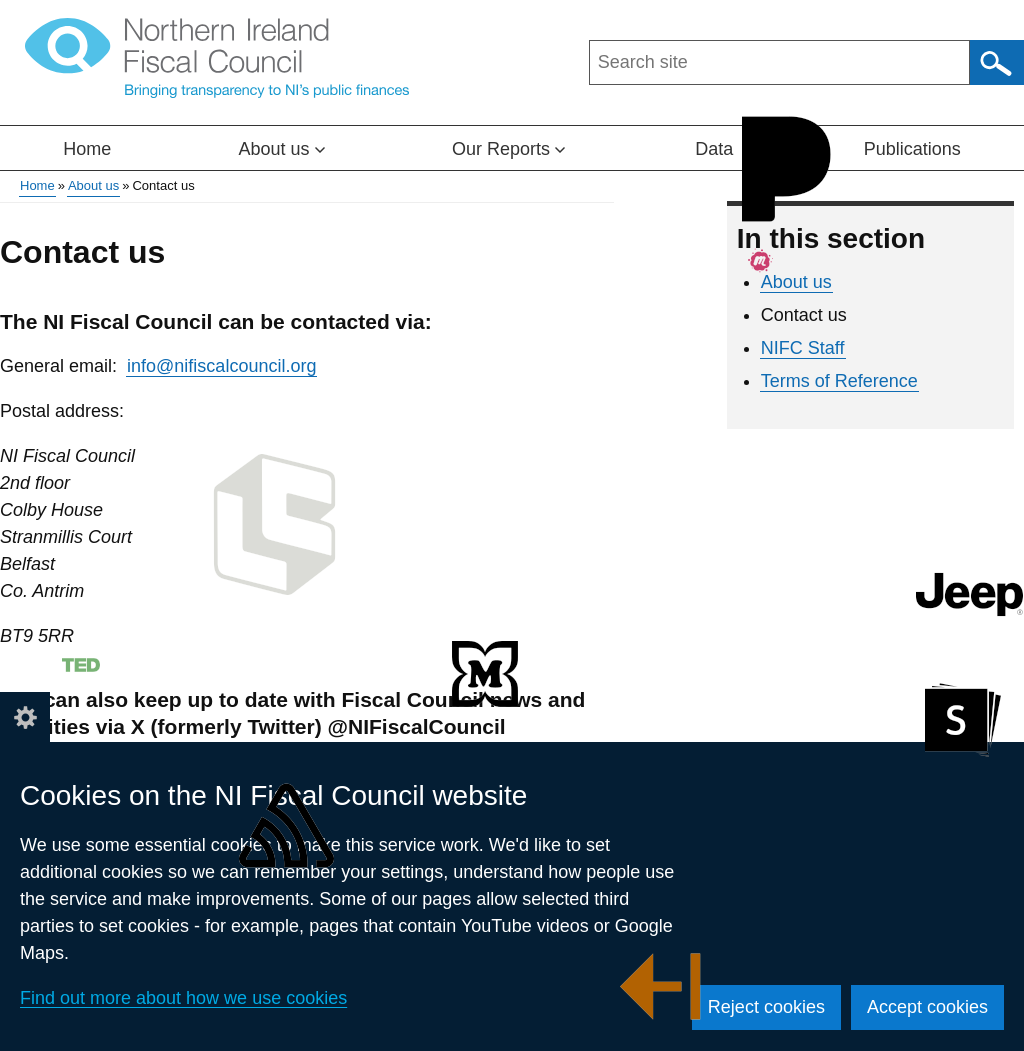 The image size is (1024, 1051). What do you see at coordinates (81, 665) in the screenshot?
I see `open the TED app` at bounding box center [81, 665].